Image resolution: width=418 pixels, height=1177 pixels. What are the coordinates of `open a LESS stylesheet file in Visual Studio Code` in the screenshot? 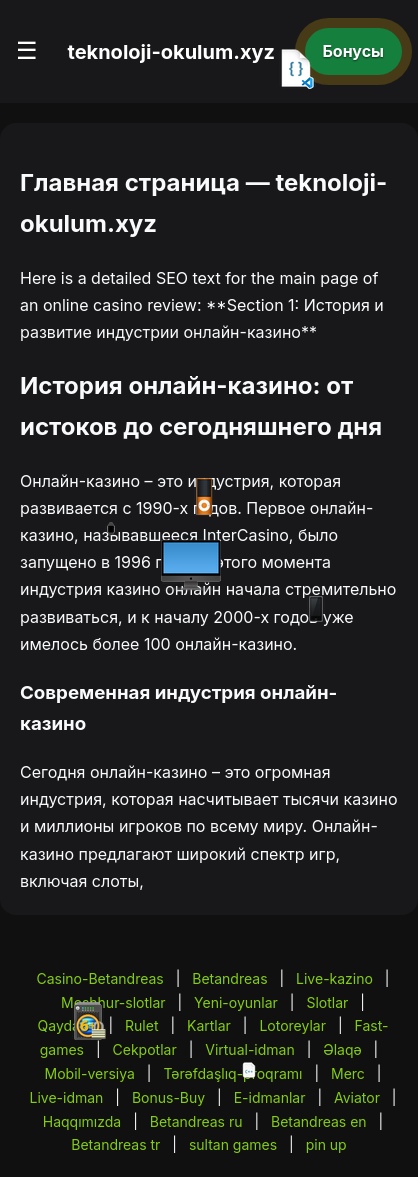 It's located at (296, 69).